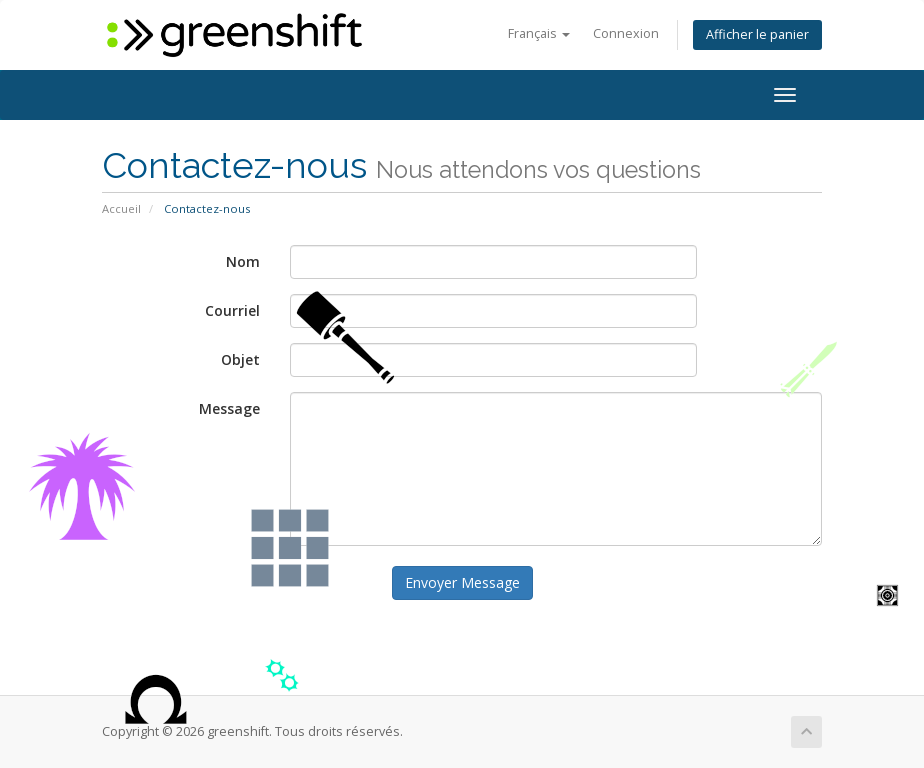 The image size is (924, 768). I want to click on decorative tile or pattern element, so click(887, 595).